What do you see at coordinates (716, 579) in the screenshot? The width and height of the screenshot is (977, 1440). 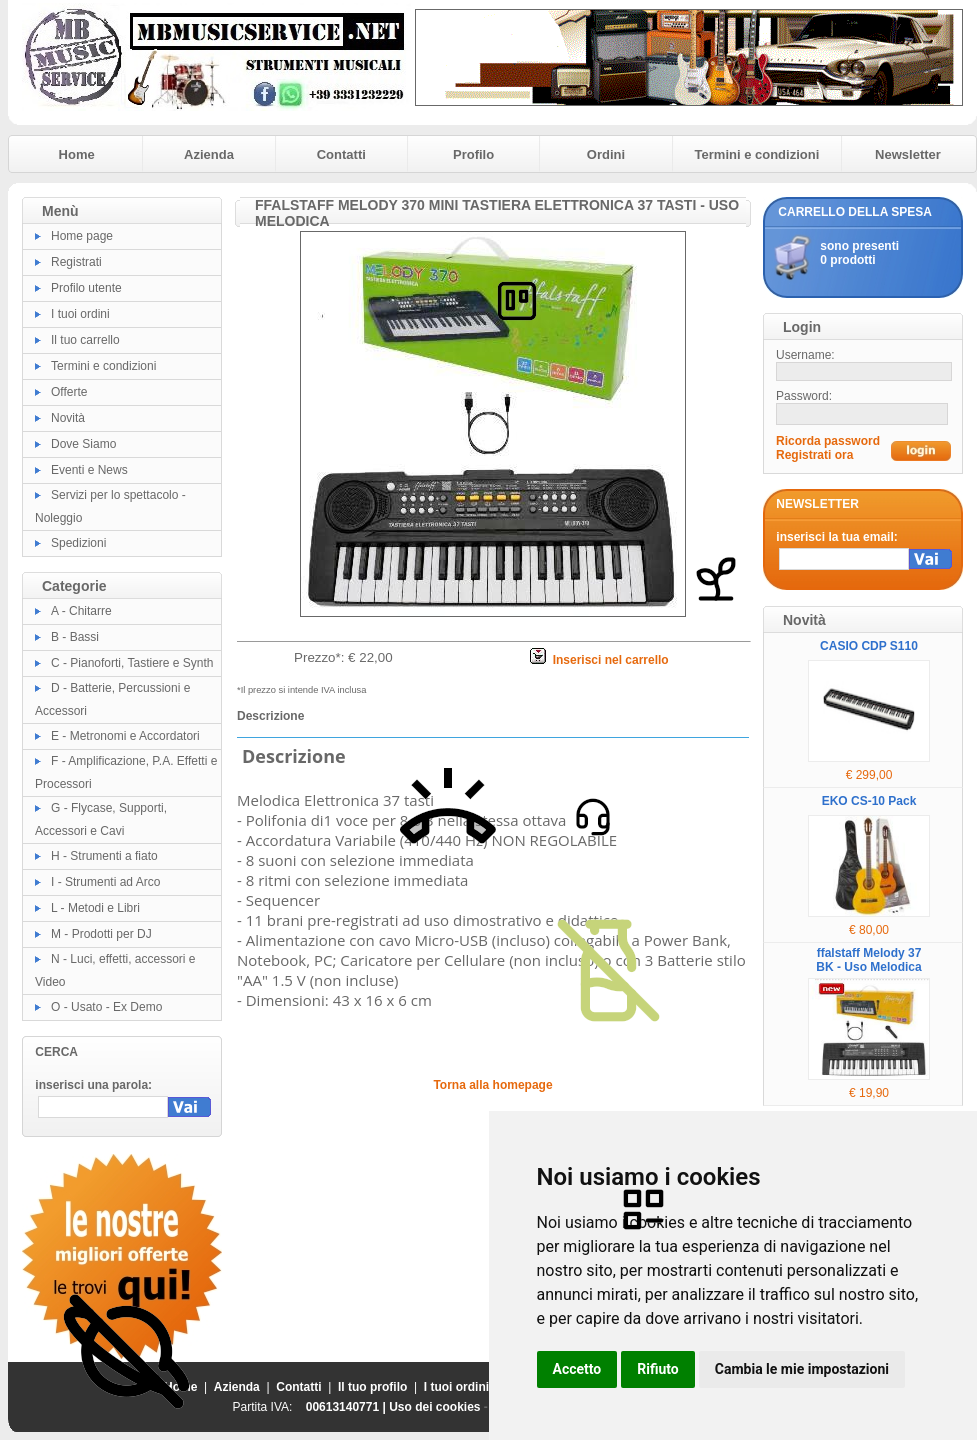 I see `indicates growth or progress` at bounding box center [716, 579].